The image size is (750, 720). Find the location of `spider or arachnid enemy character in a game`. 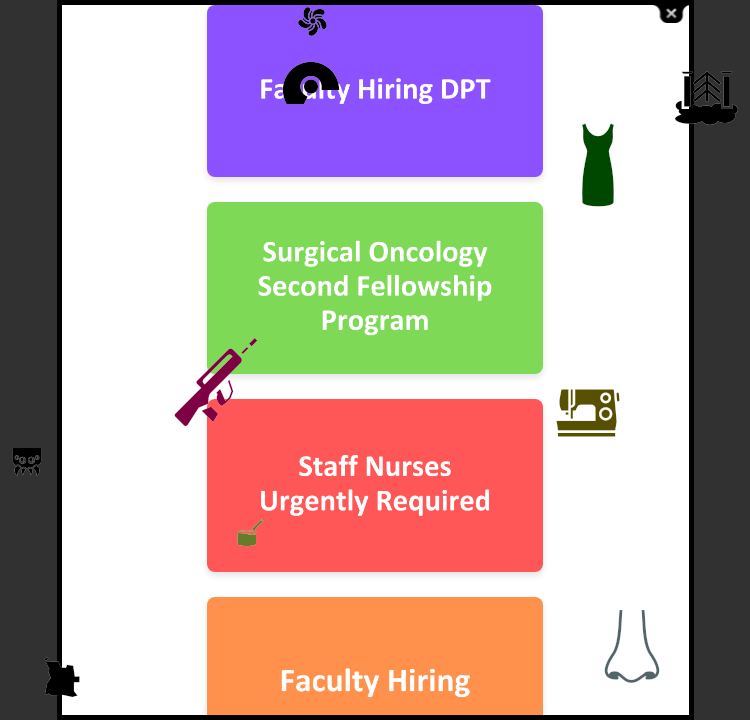

spider or arachnid enemy character in a game is located at coordinates (27, 462).